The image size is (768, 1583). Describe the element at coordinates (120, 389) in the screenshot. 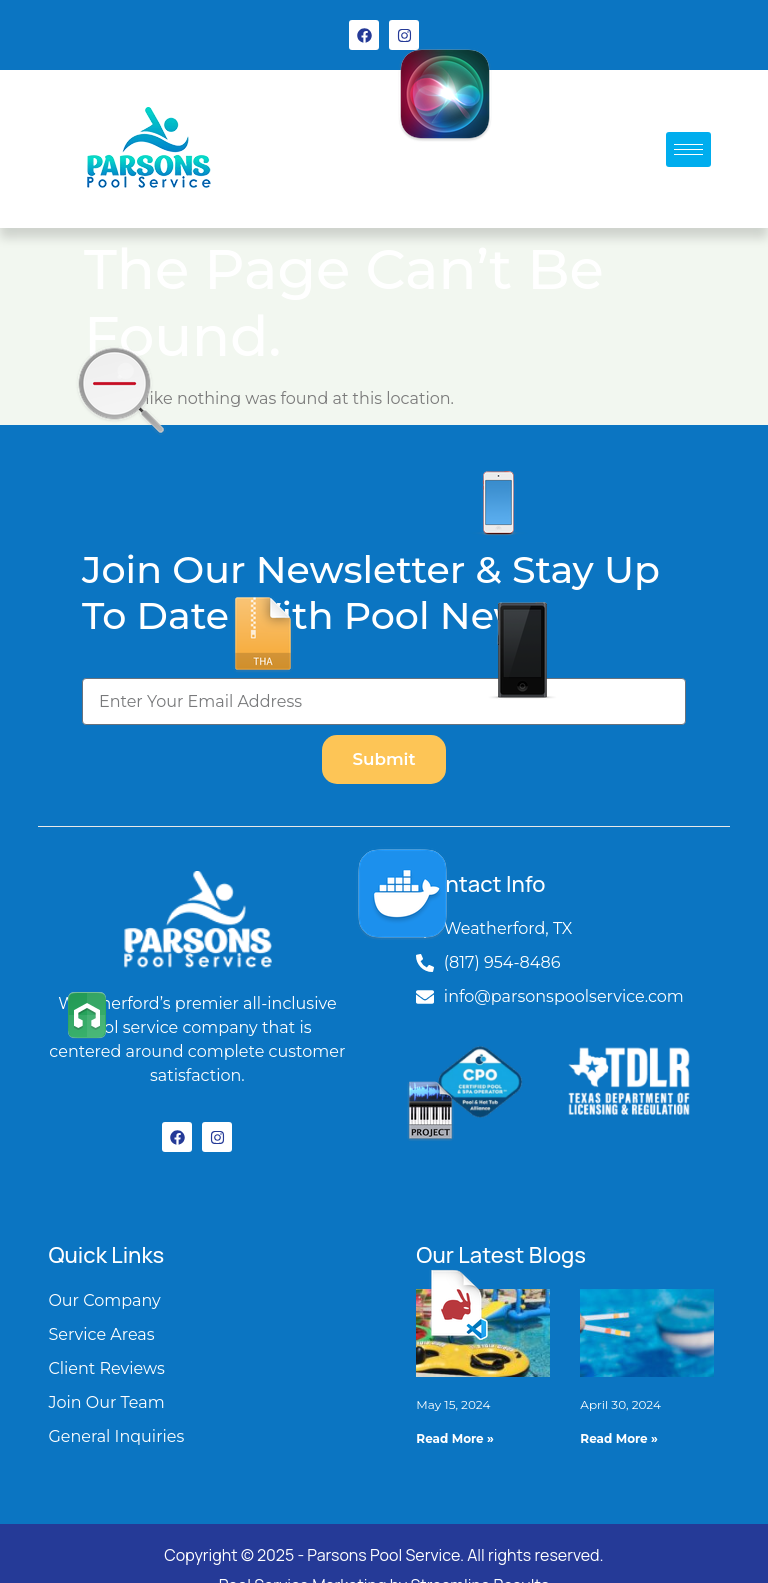

I see `zoom out to see more content` at that location.